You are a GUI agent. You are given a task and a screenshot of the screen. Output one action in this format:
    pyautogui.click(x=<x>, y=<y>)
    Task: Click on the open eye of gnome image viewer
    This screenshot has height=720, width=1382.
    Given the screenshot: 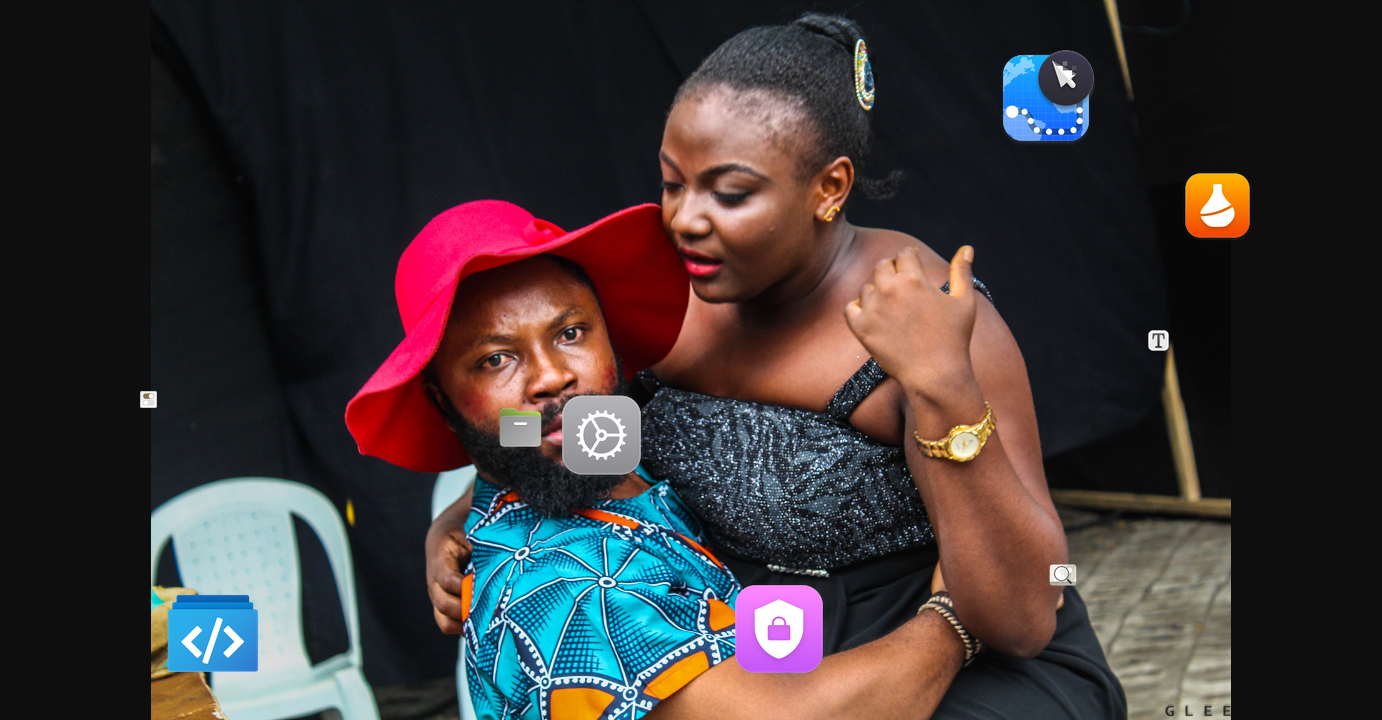 What is the action you would take?
    pyautogui.click(x=1063, y=575)
    